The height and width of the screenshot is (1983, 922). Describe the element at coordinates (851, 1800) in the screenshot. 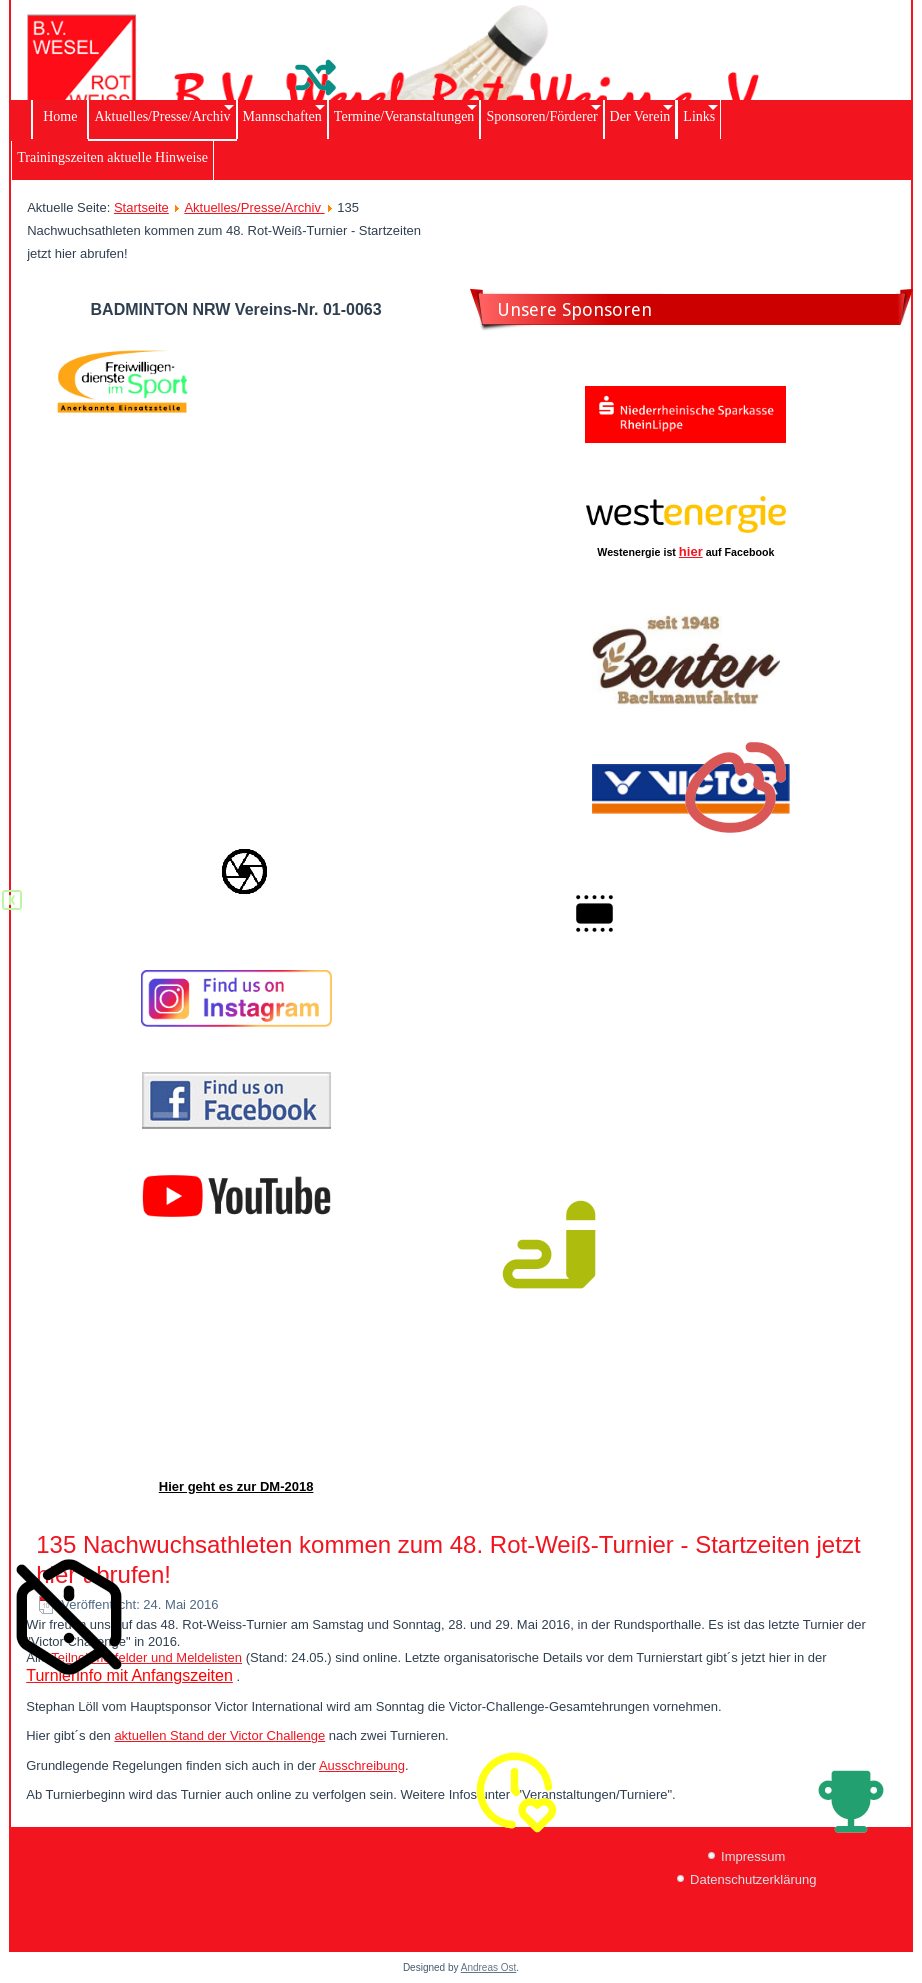

I see `view achievements or awards` at that location.